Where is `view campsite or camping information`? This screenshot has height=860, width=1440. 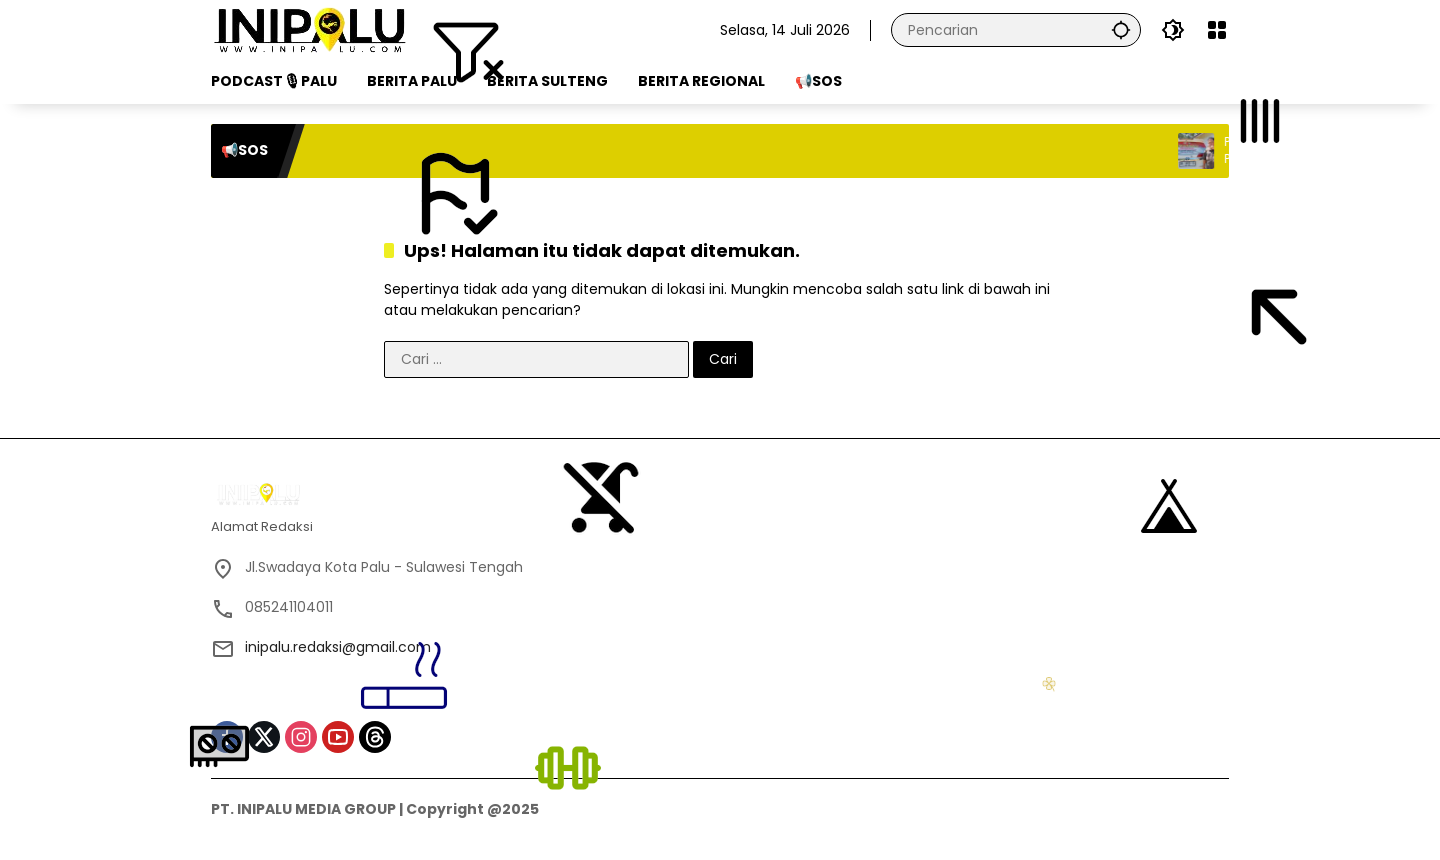 view campsite or camping information is located at coordinates (1169, 509).